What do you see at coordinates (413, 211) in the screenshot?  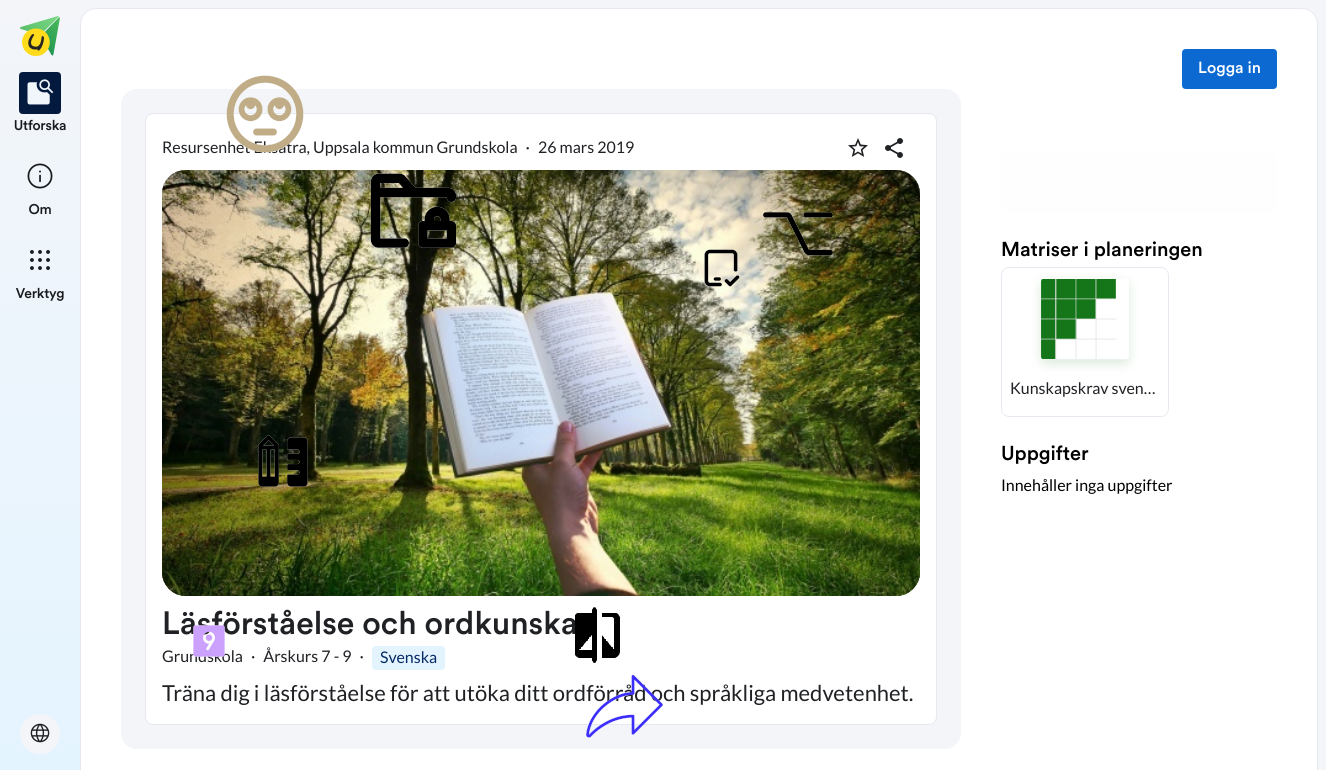 I see `access a password-protected folder` at bounding box center [413, 211].